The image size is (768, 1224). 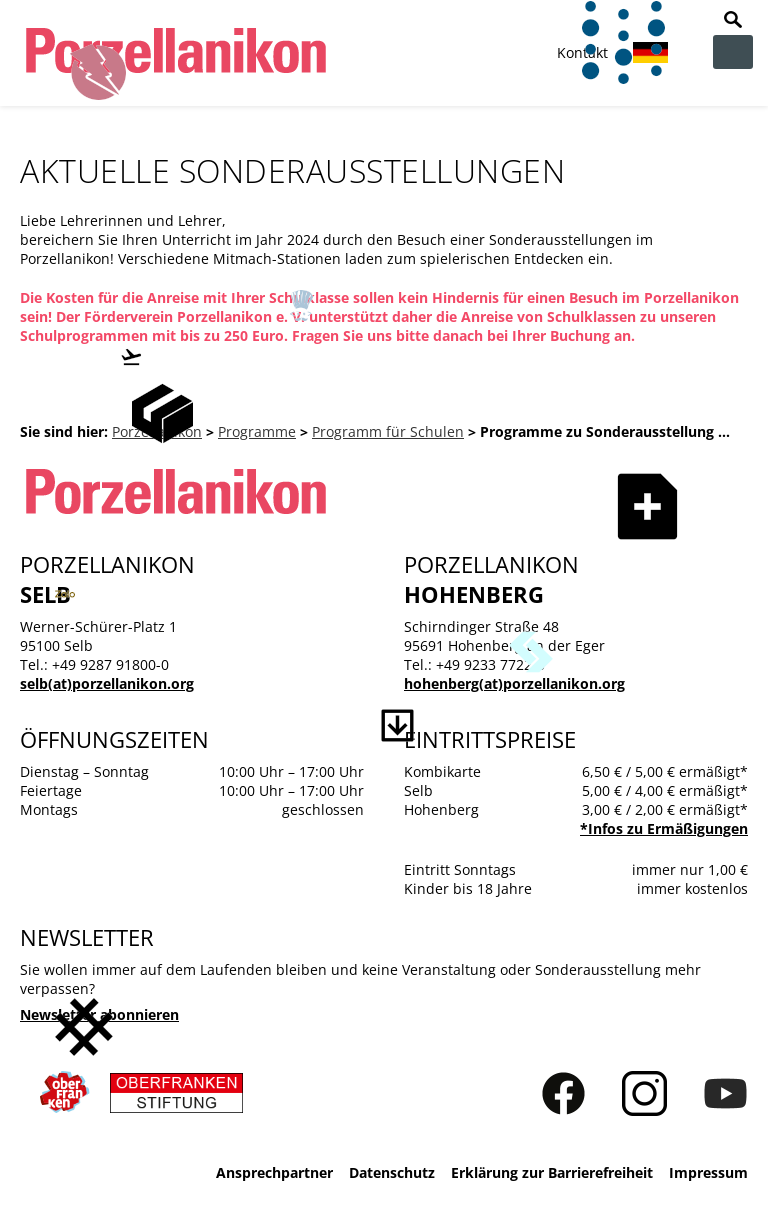 What do you see at coordinates (531, 652) in the screenshot?
I see `visit the CSS Design Awards website` at bounding box center [531, 652].